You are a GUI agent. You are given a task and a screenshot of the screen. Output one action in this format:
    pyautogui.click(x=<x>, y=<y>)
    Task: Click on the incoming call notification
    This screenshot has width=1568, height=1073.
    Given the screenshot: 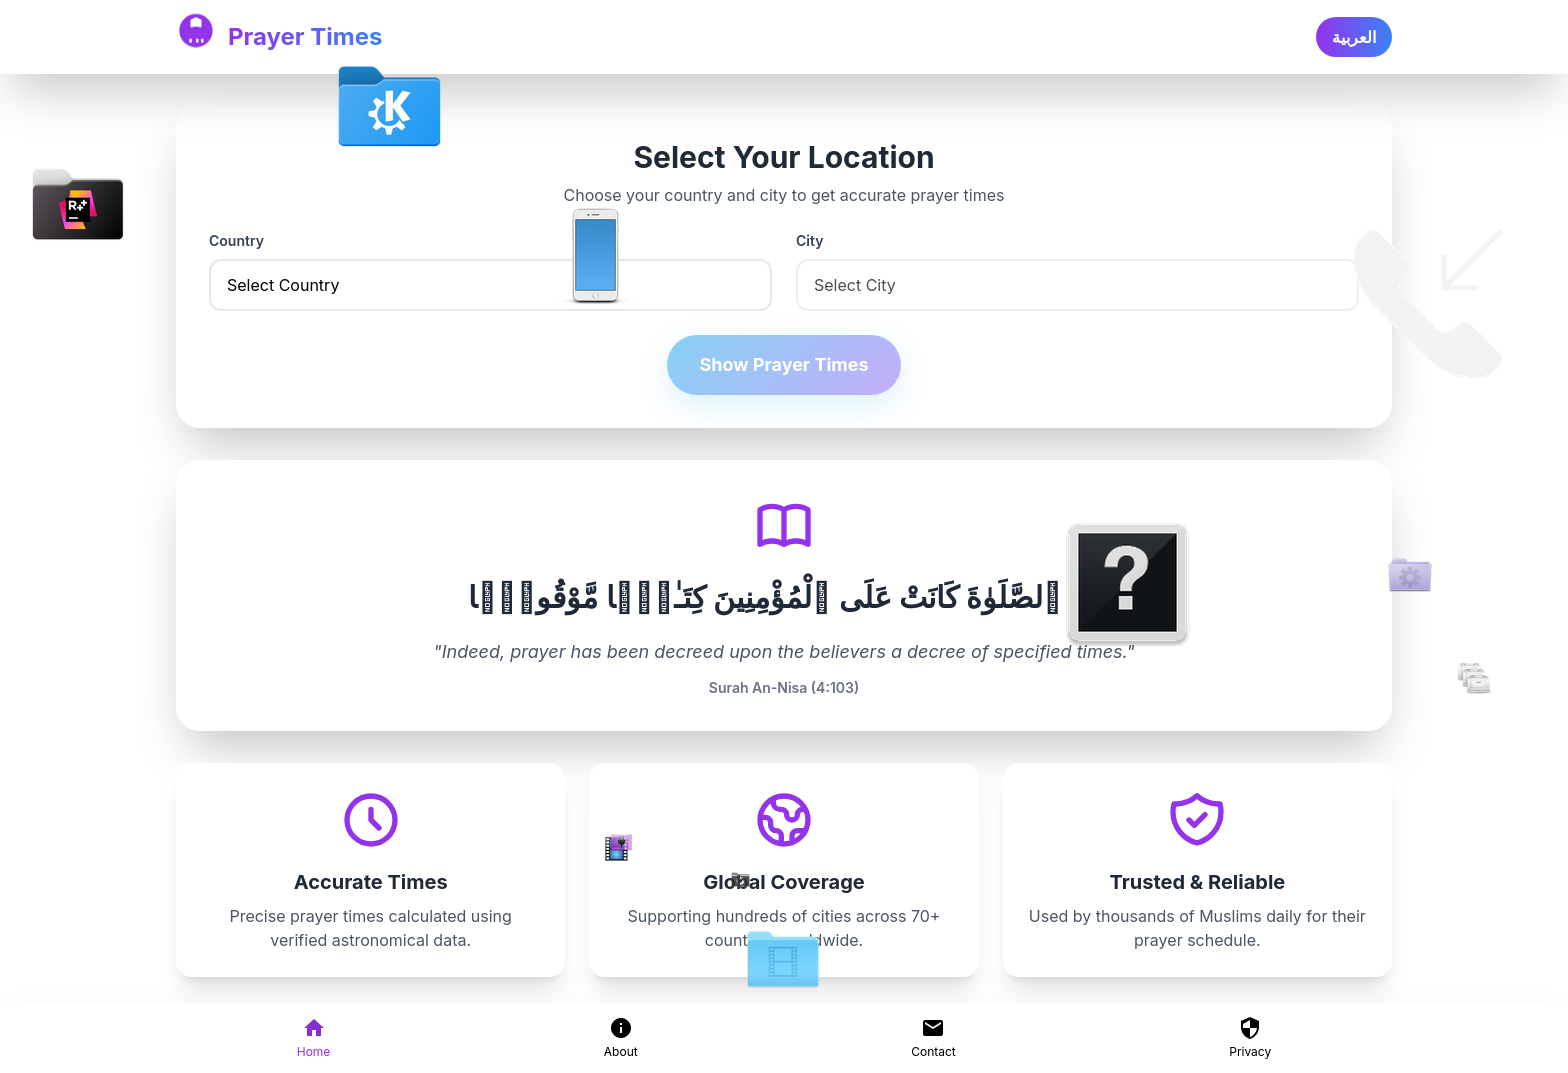 What is the action you would take?
    pyautogui.click(x=1429, y=303)
    